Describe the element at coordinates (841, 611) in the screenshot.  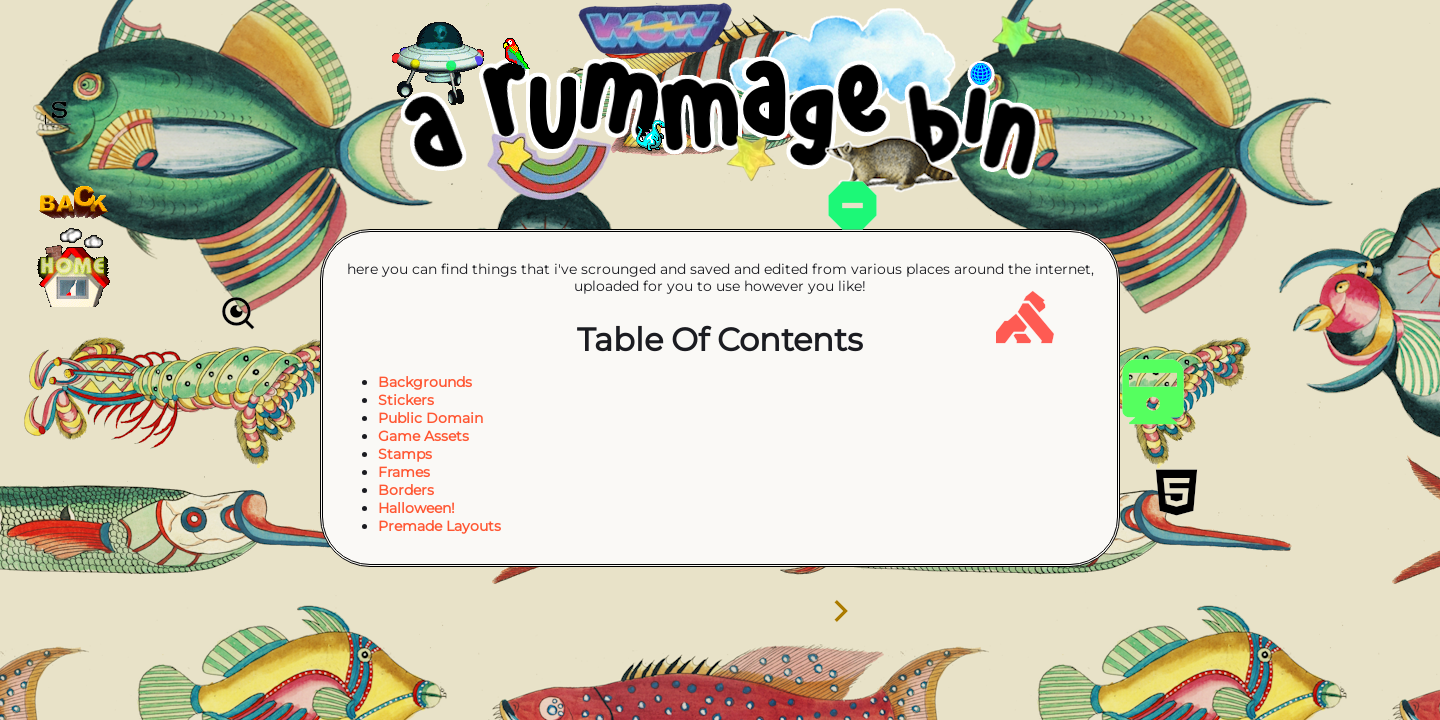
I see `navigate to the next item or screen` at that location.